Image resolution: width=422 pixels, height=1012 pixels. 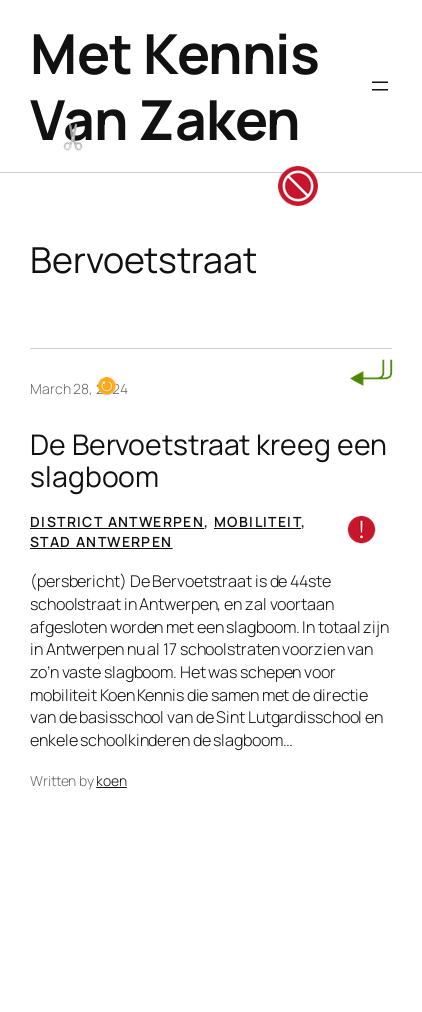 I want to click on indicates important or high-priority item, so click(x=361, y=529).